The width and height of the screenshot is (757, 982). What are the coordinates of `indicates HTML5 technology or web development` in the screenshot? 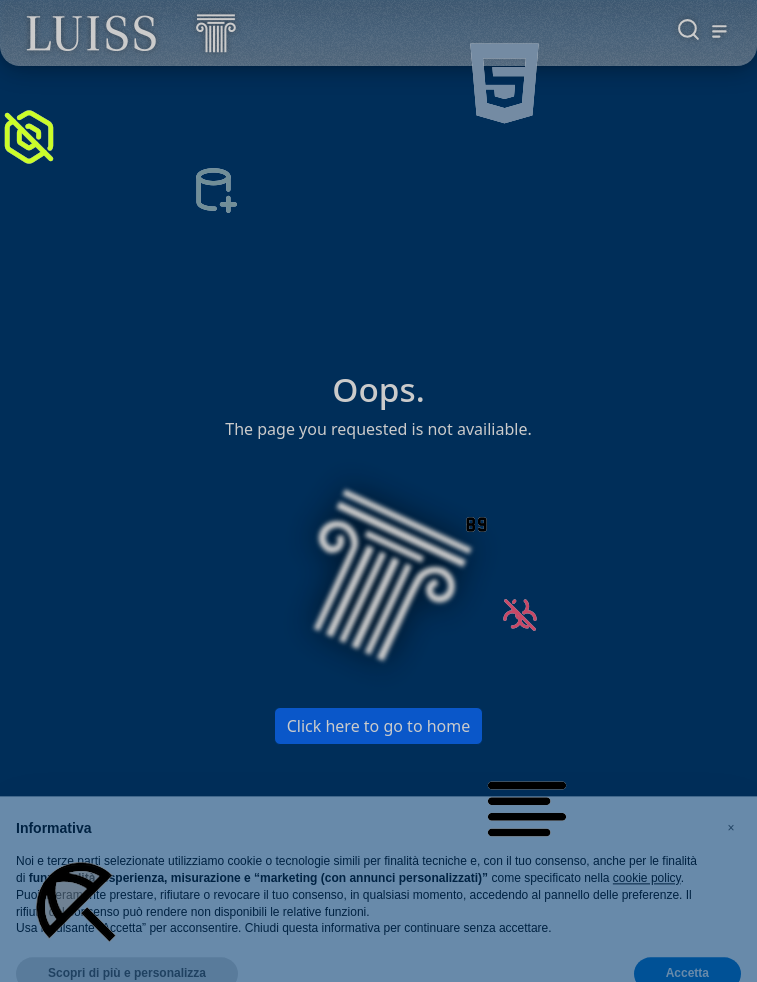 It's located at (504, 83).